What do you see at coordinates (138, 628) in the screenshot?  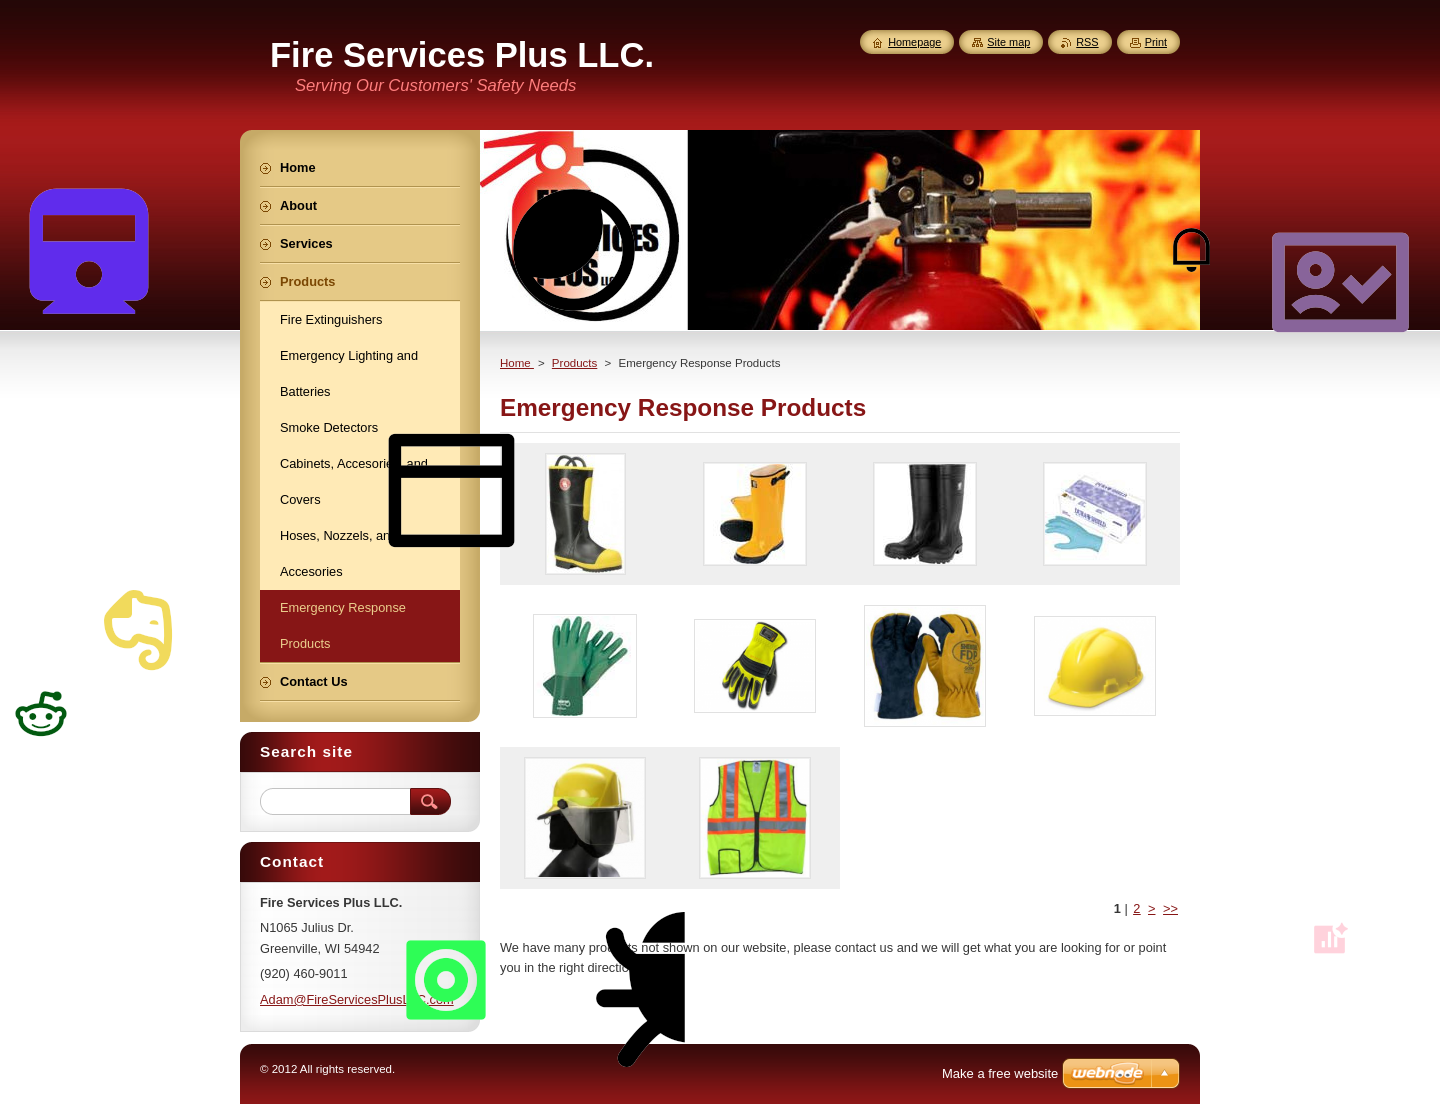 I see `open Evernote app` at bounding box center [138, 628].